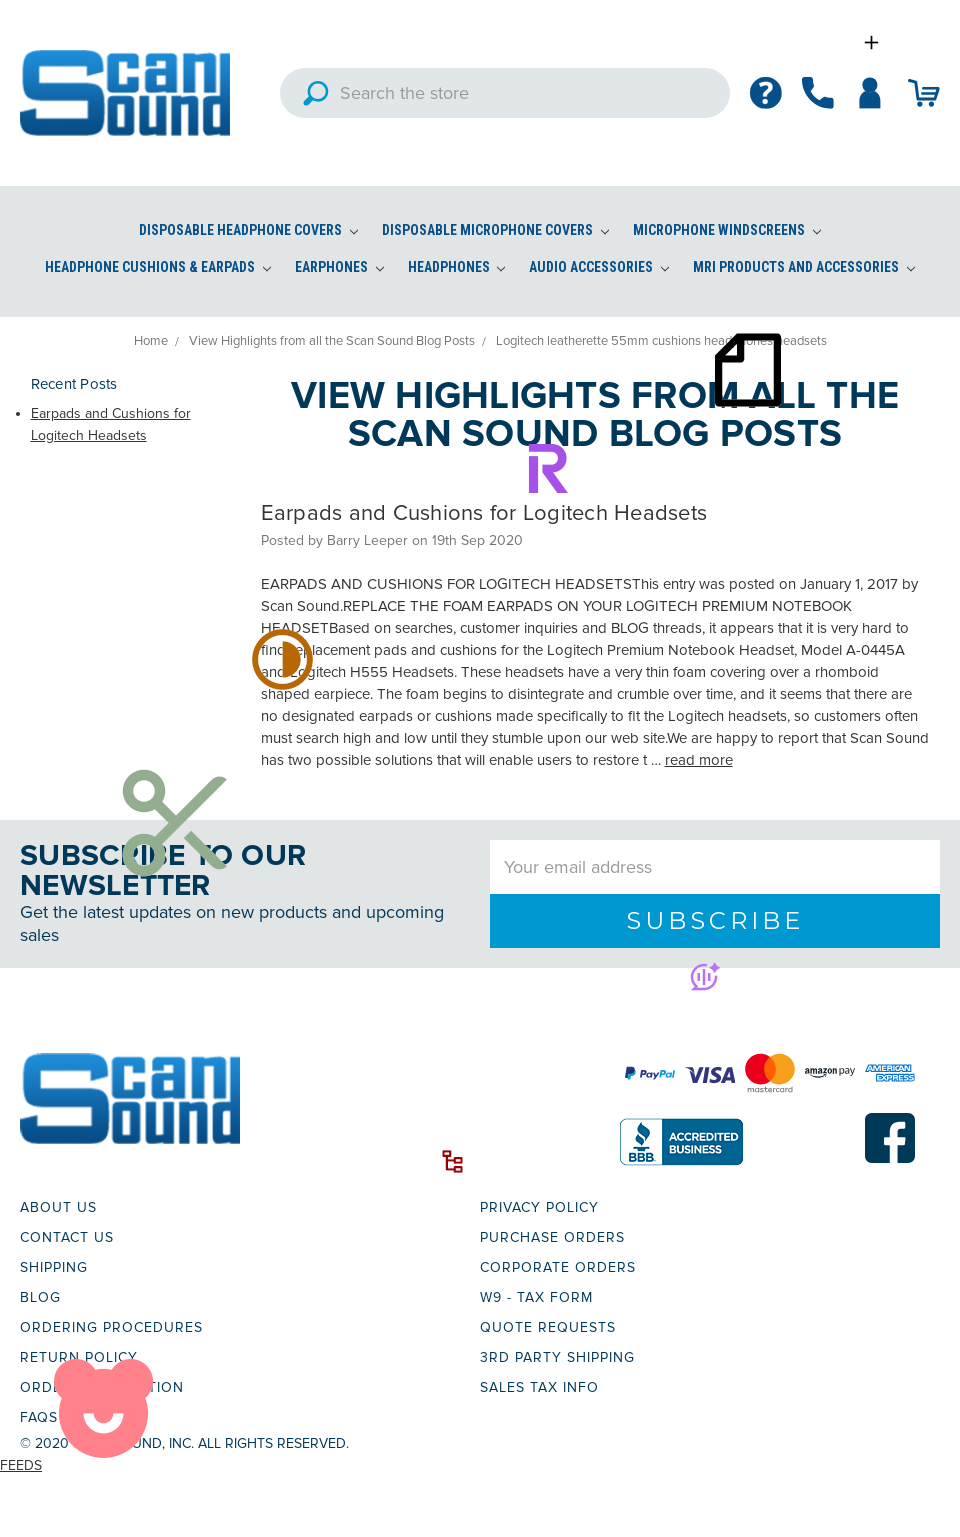  Describe the element at coordinates (704, 977) in the screenshot. I see `start an AI voice conversation` at that location.